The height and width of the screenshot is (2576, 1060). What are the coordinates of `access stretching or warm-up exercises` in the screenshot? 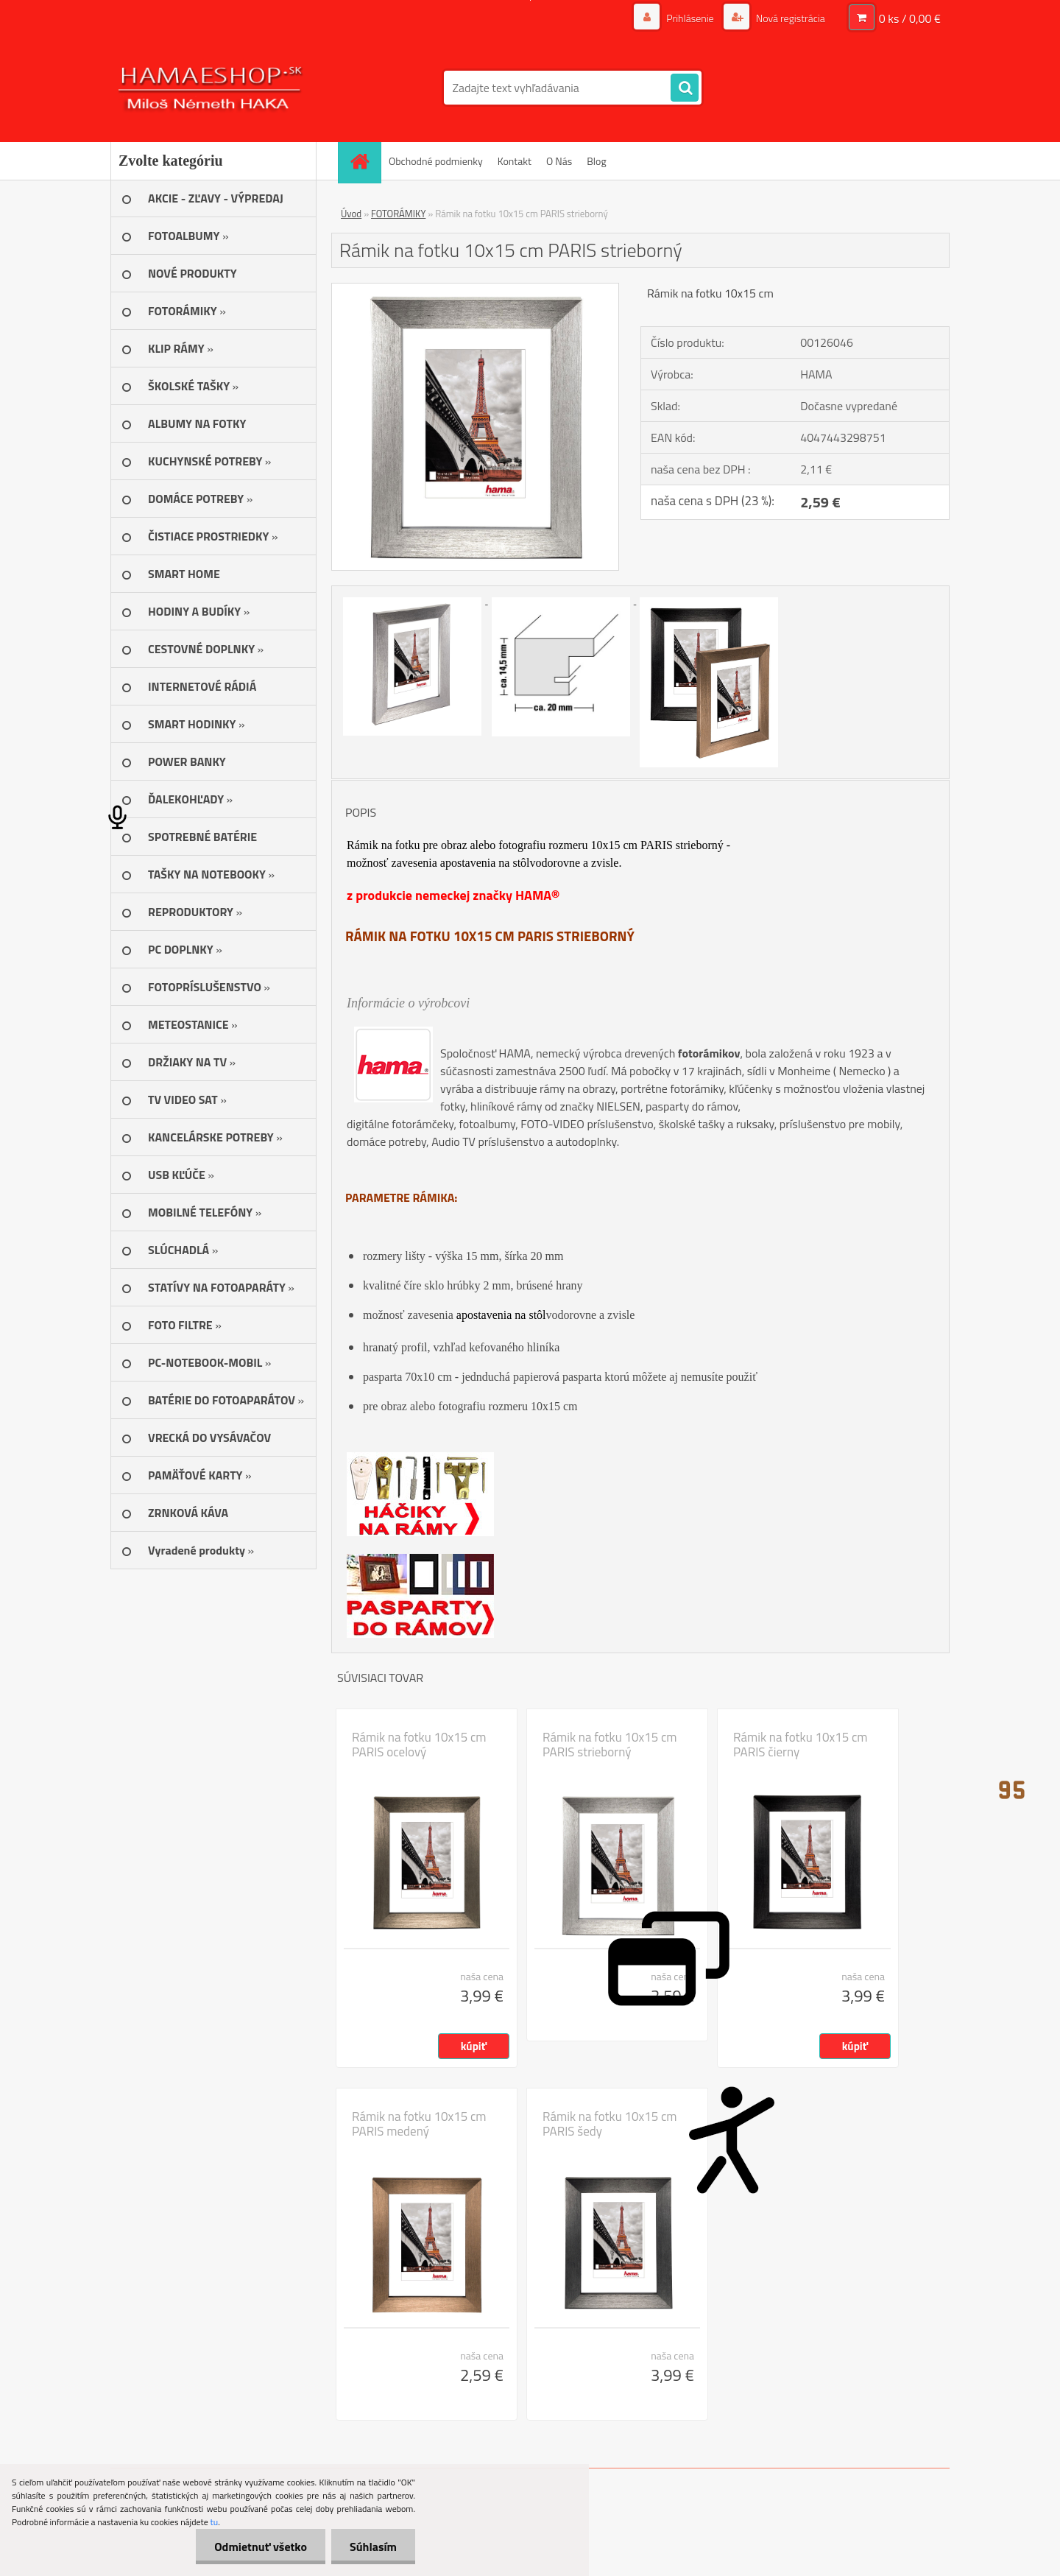 It's located at (732, 2140).